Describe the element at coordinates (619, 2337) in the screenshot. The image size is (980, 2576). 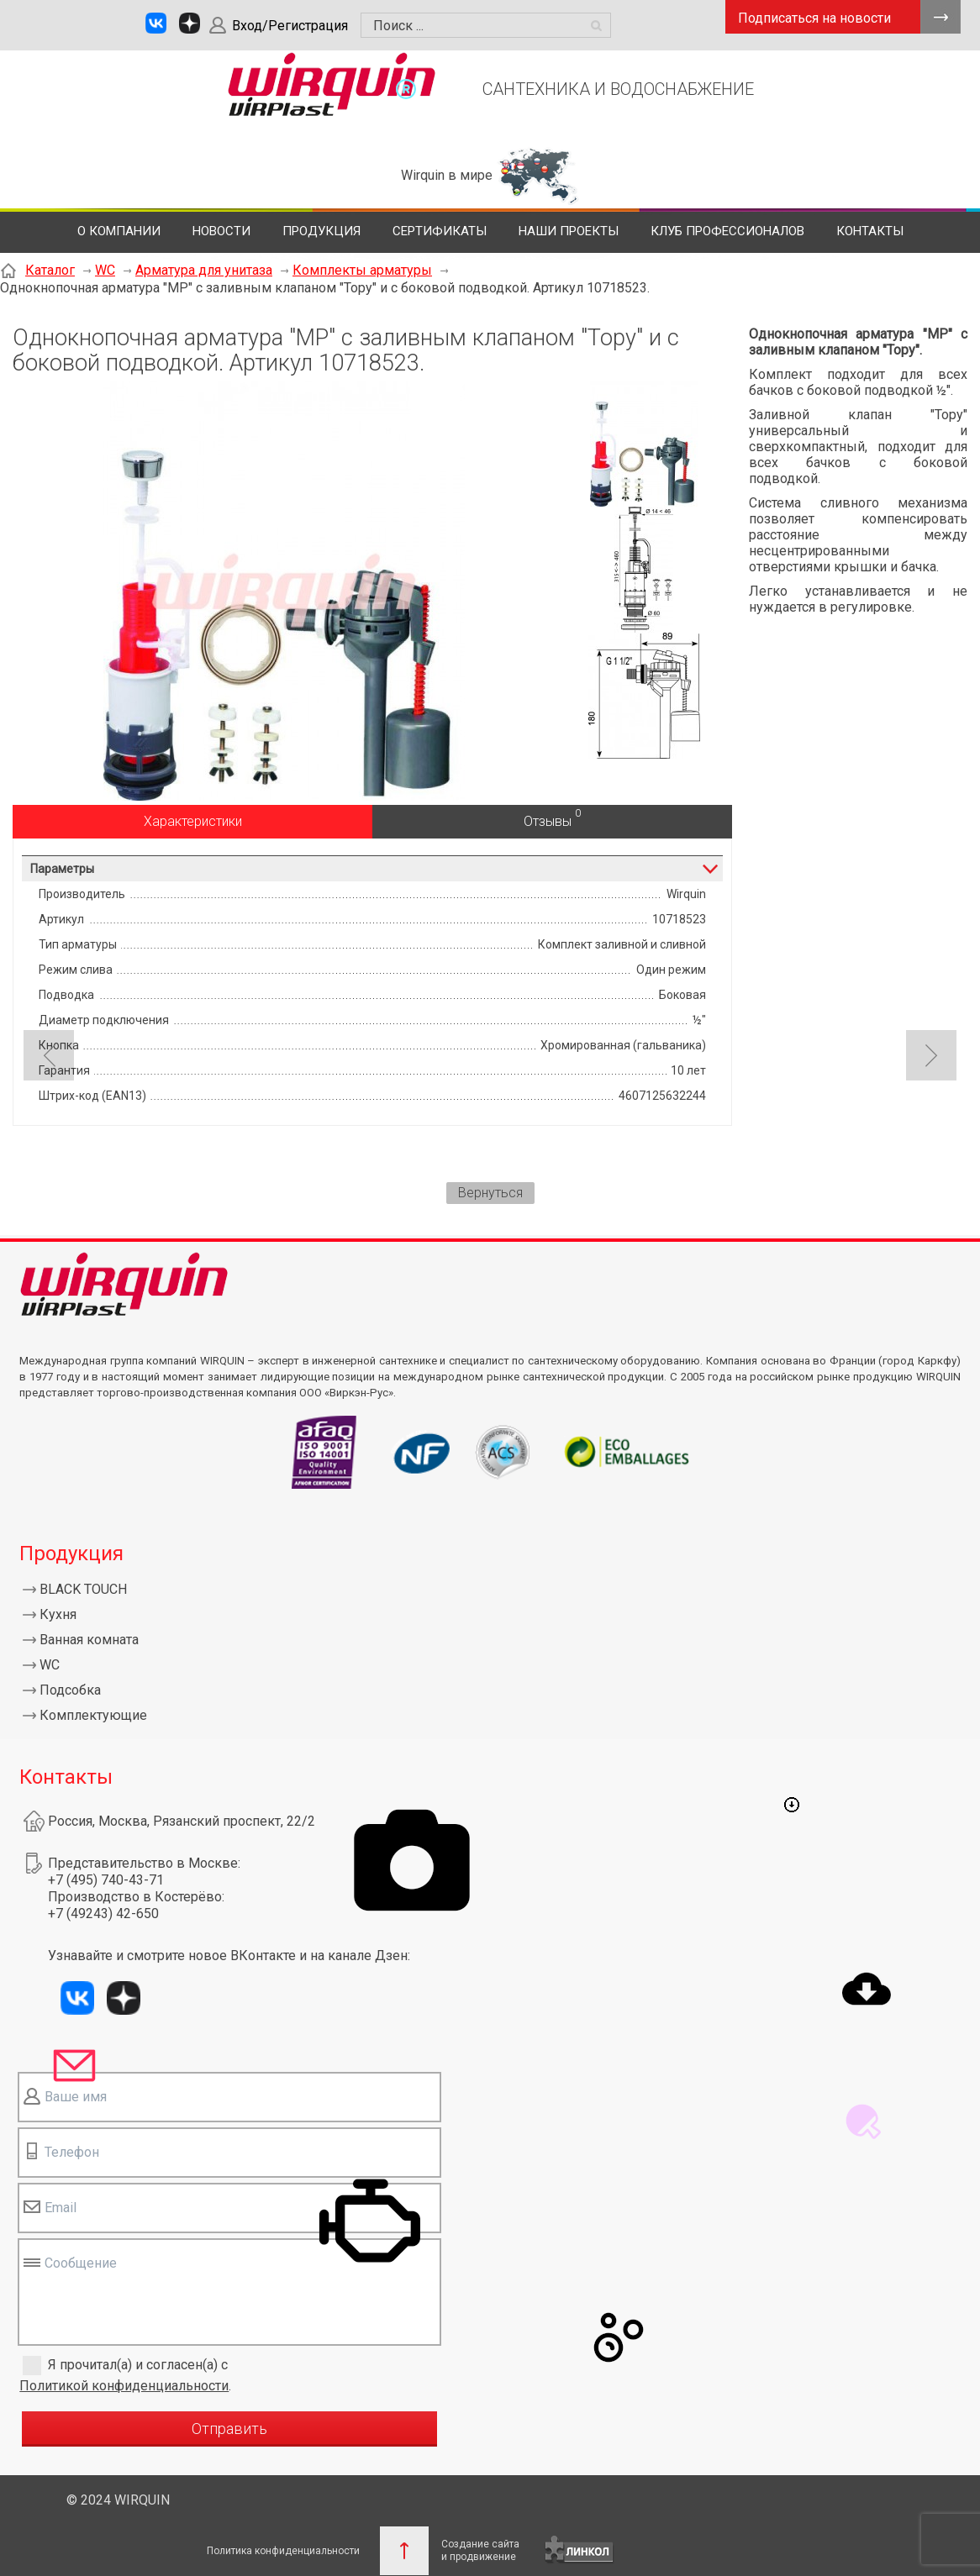
I see `open chat or messaging` at that location.